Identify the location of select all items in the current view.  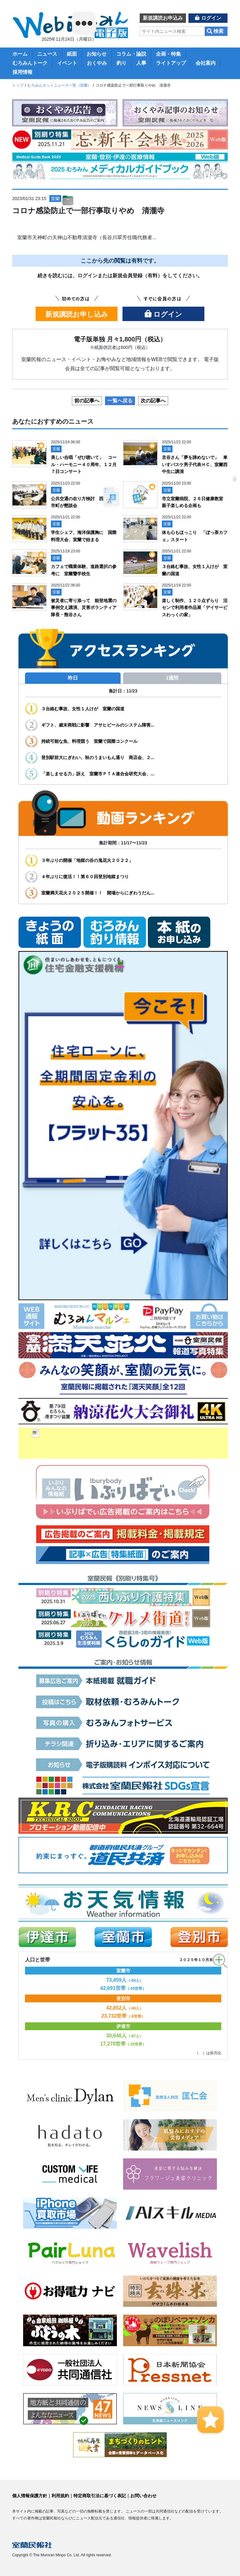
(120, 965).